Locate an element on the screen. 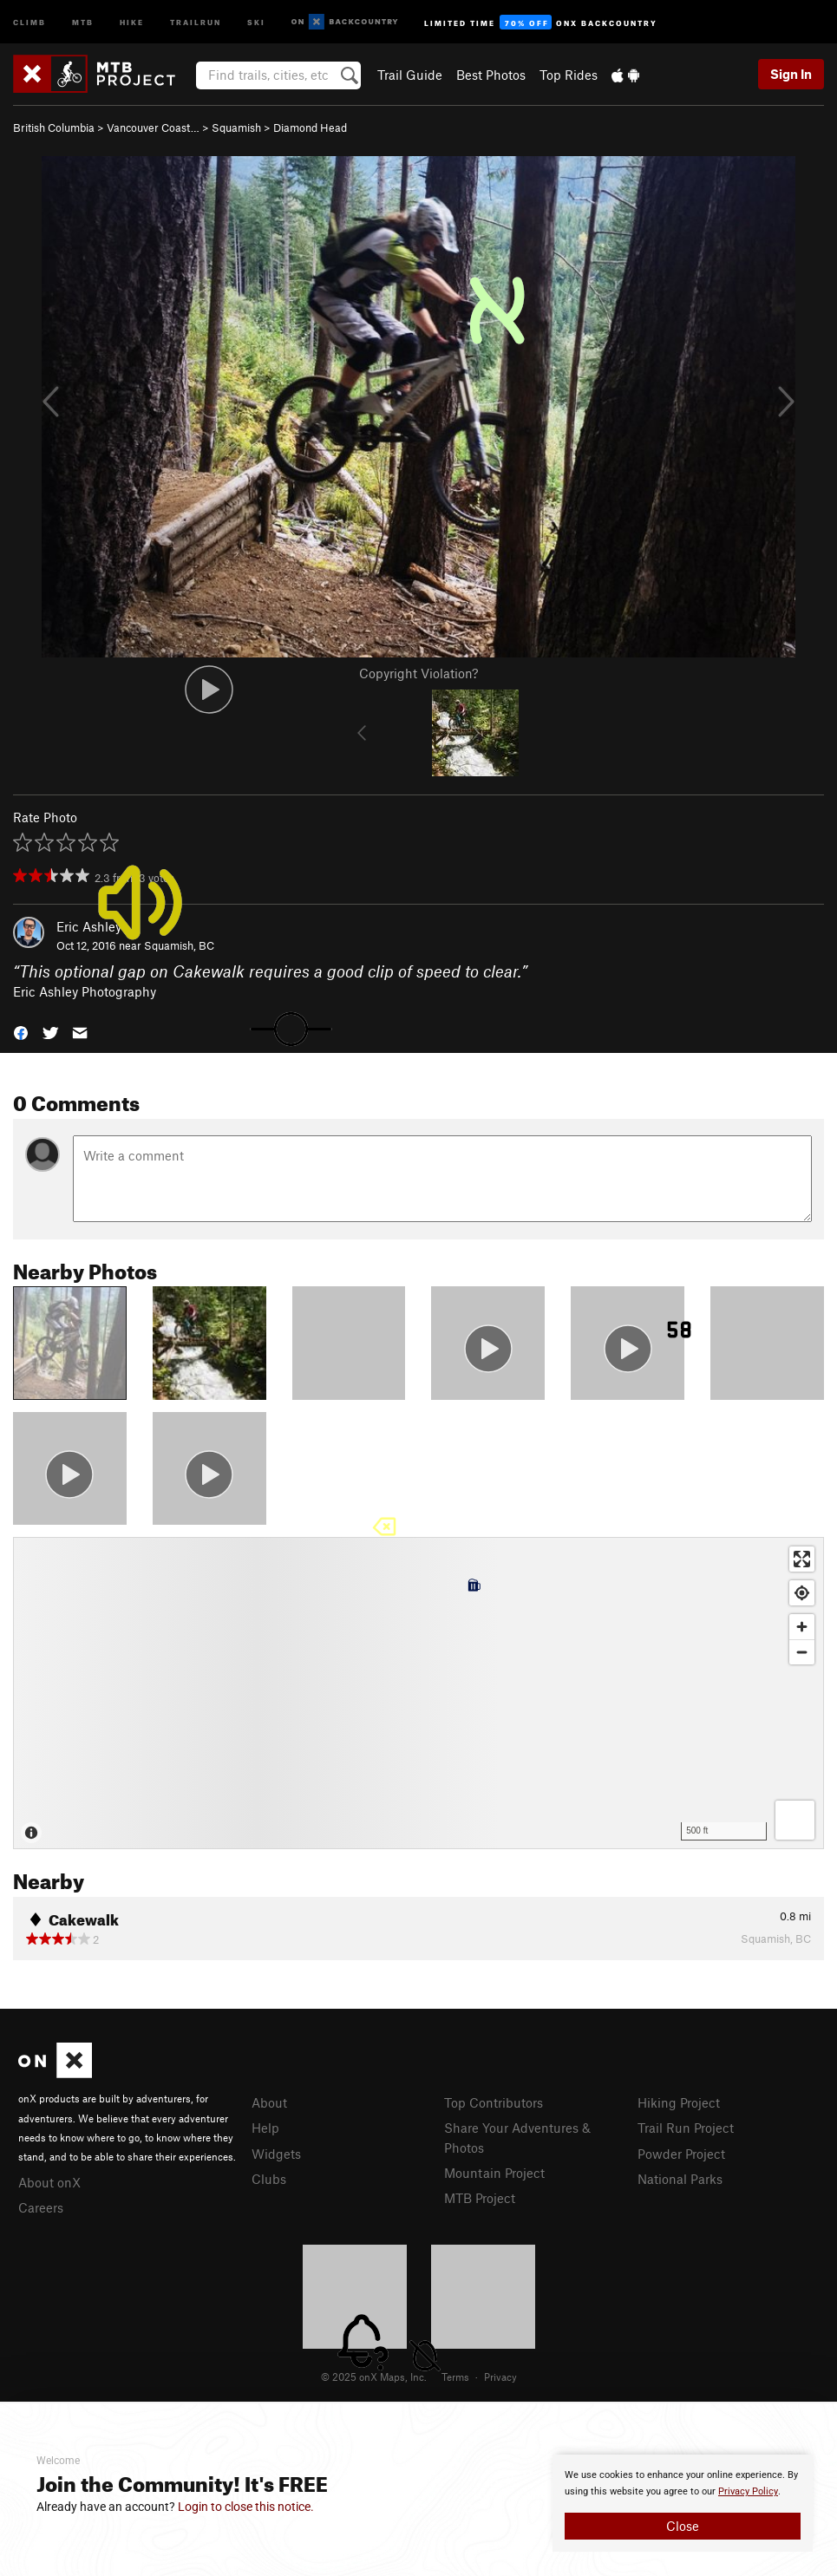 Image resolution: width=837 pixels, height=2576 pixels. indicates egg-free or no eggs is located at coordinates (425, 2356).